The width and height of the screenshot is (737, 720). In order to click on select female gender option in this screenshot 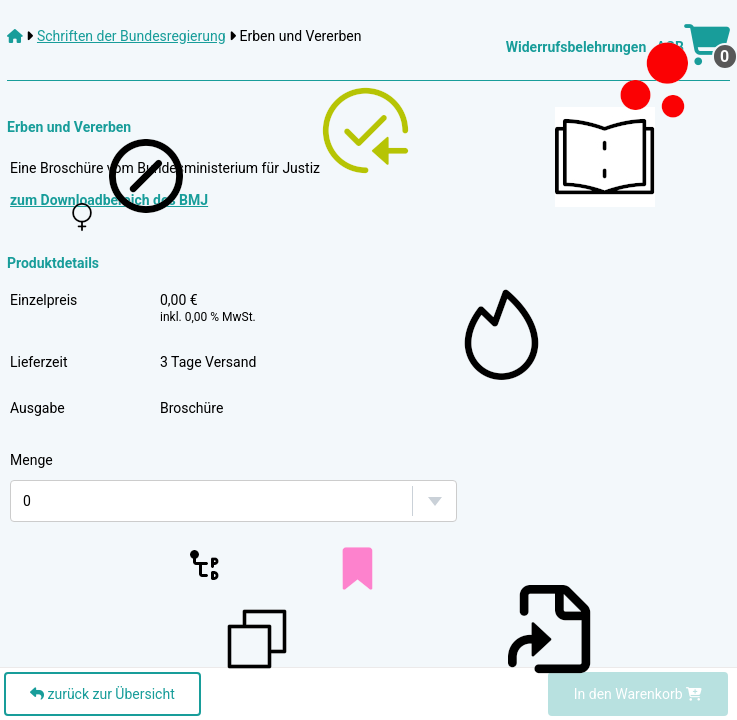, I will do `click(82, 217)`.